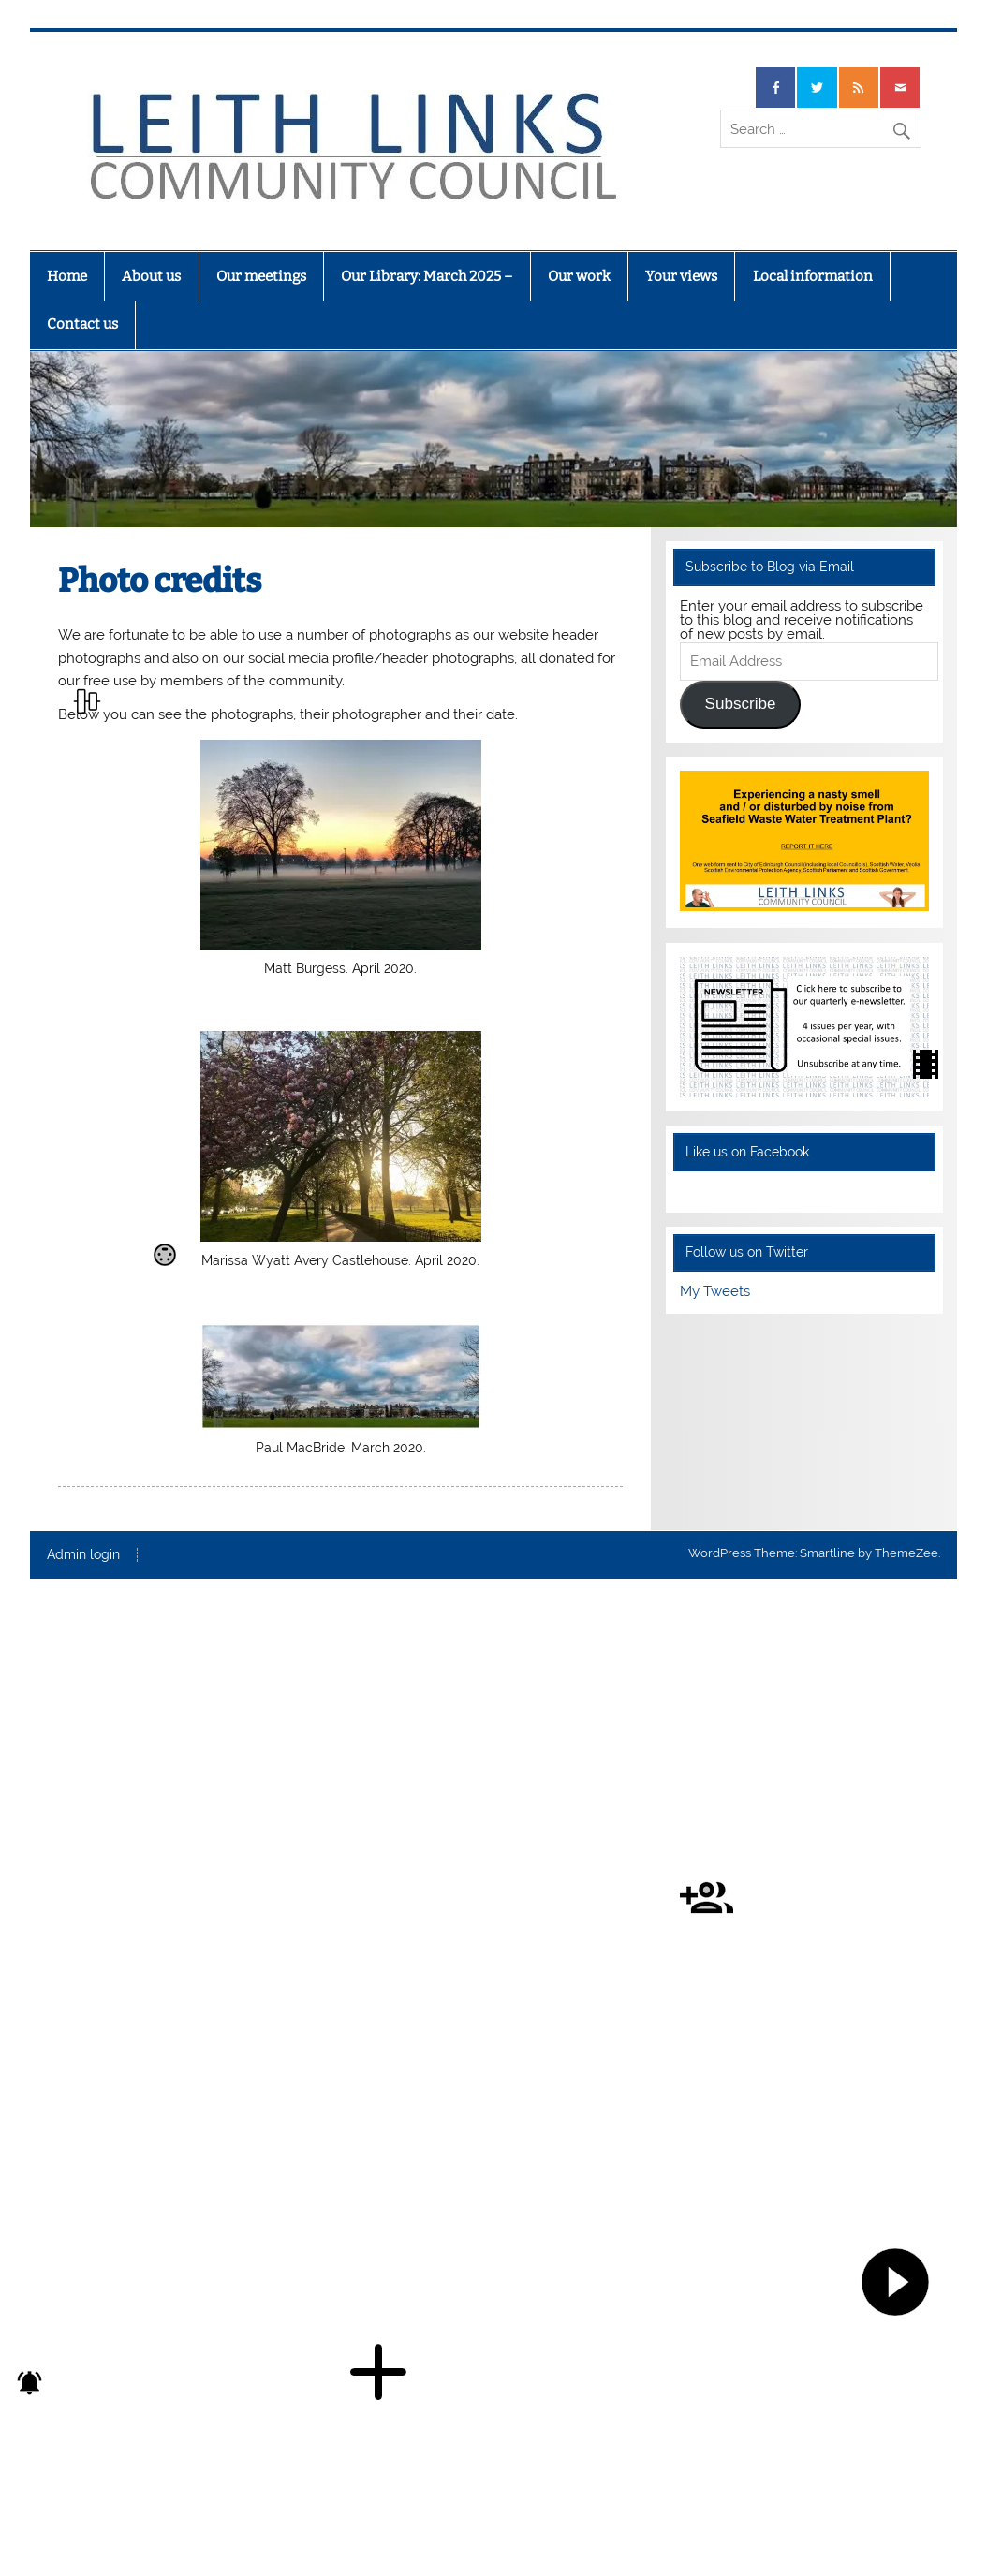  Describe the element at coordinates (706, 1897) in the screenshot. I see `add a new member to a group` at that location.